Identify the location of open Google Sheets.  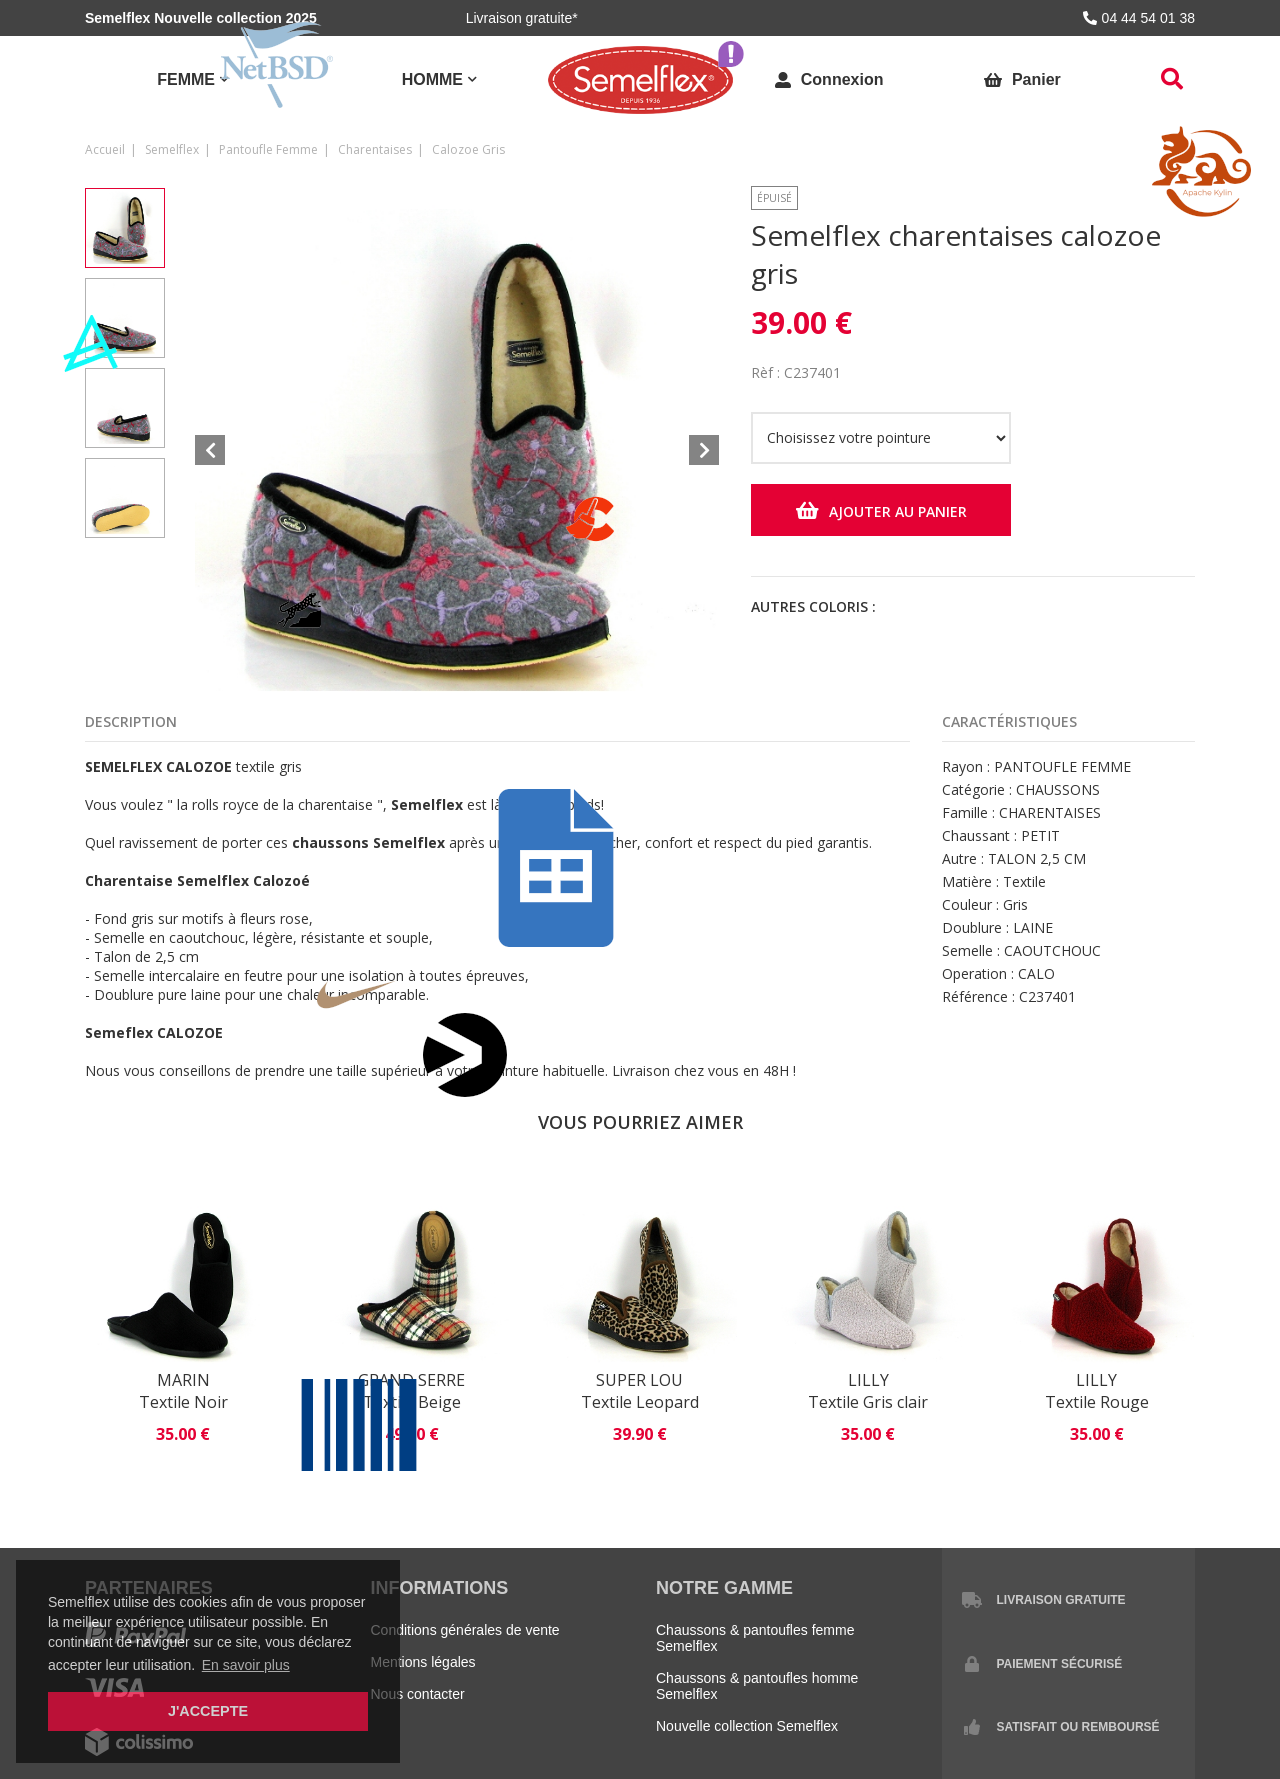
(556, 868).